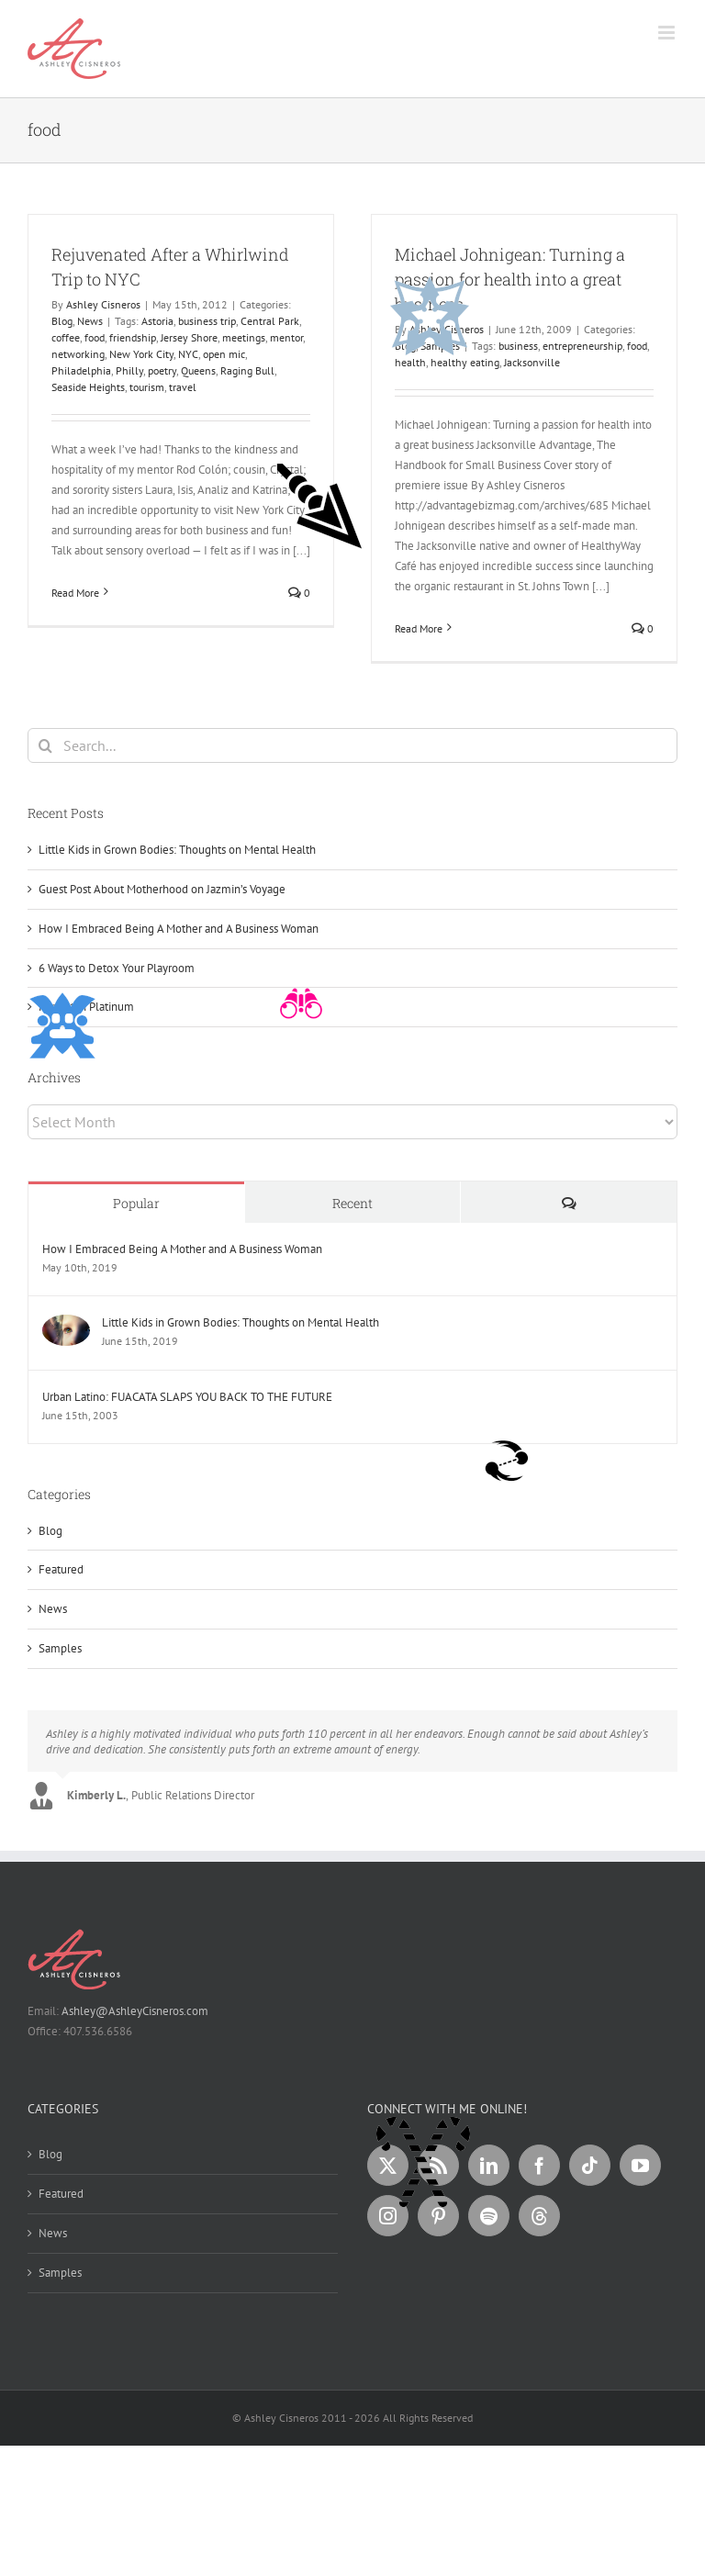 The width and height of the screenshot is (705, 2576). What do you see at coordinates (430, 316) in the screenshot?
I see `decorative emblem or badge element` at bounding box center [430, 316].